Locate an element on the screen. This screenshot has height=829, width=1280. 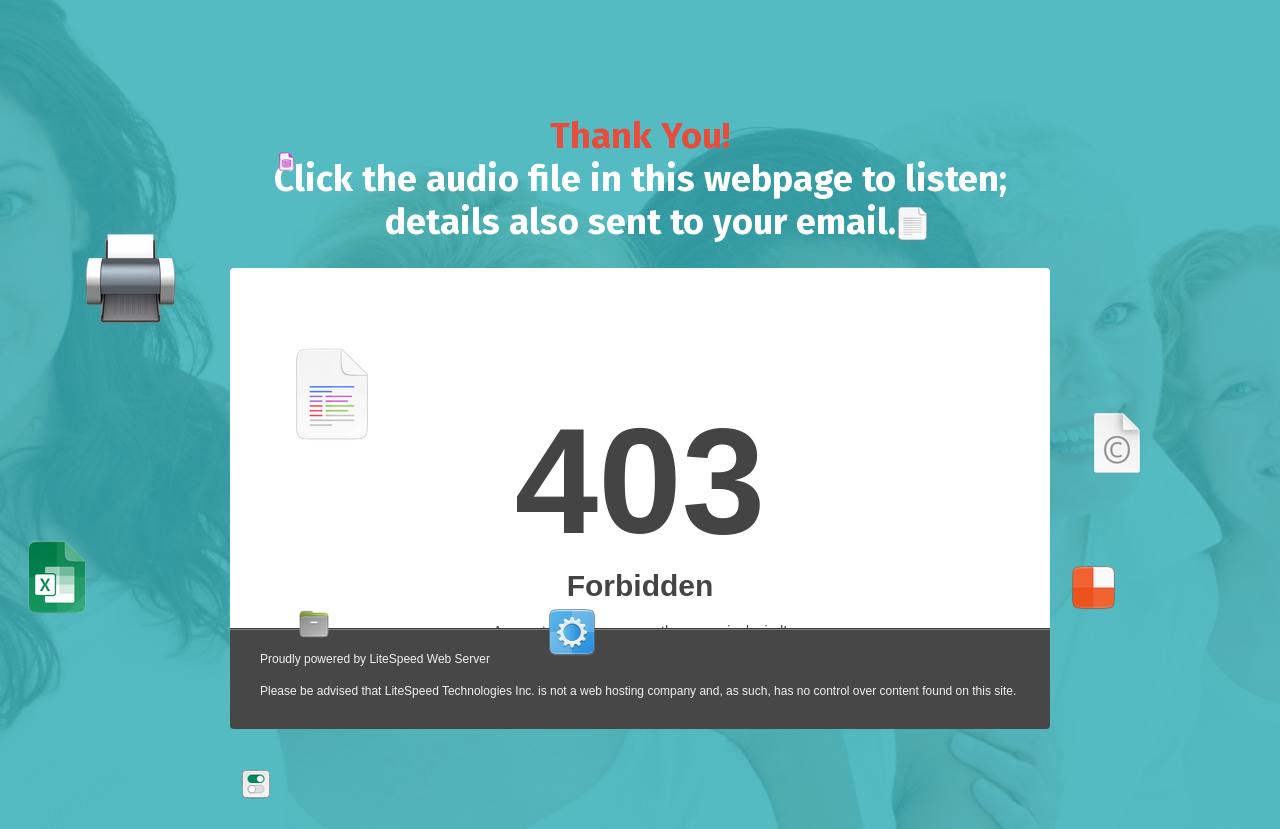
open the file manager app is located at coordinates (314, 624).